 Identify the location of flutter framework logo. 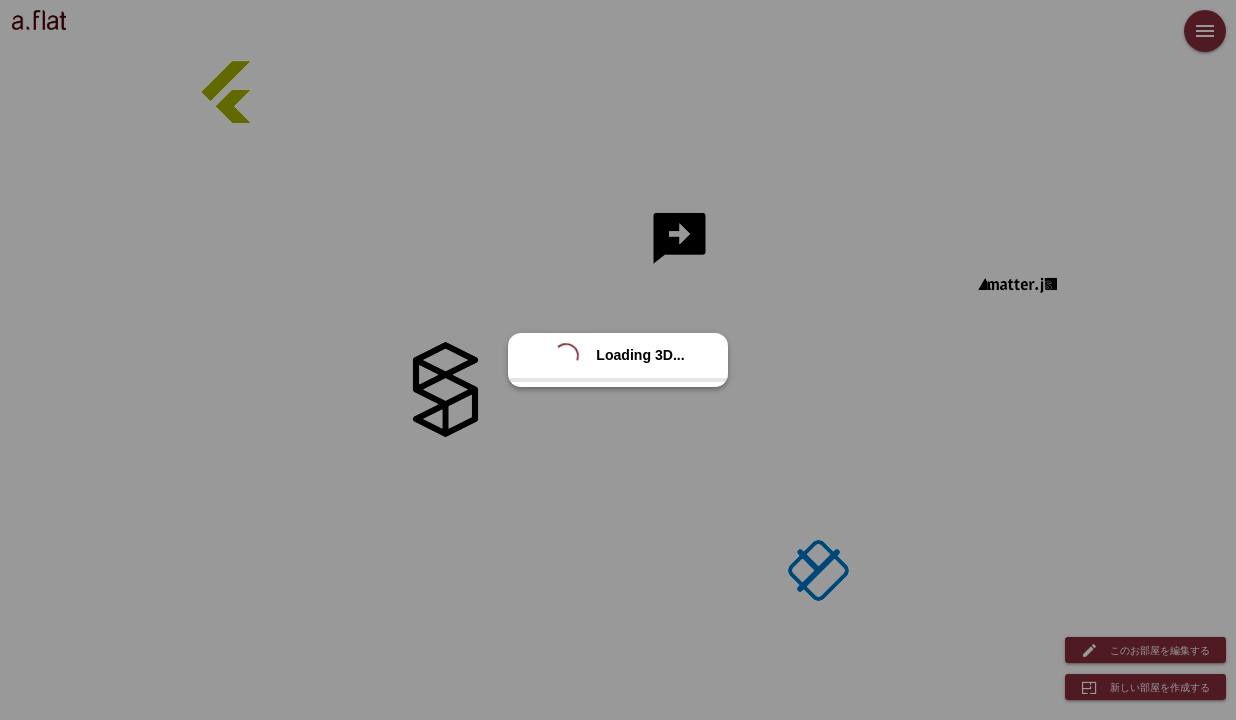
(226, 92).